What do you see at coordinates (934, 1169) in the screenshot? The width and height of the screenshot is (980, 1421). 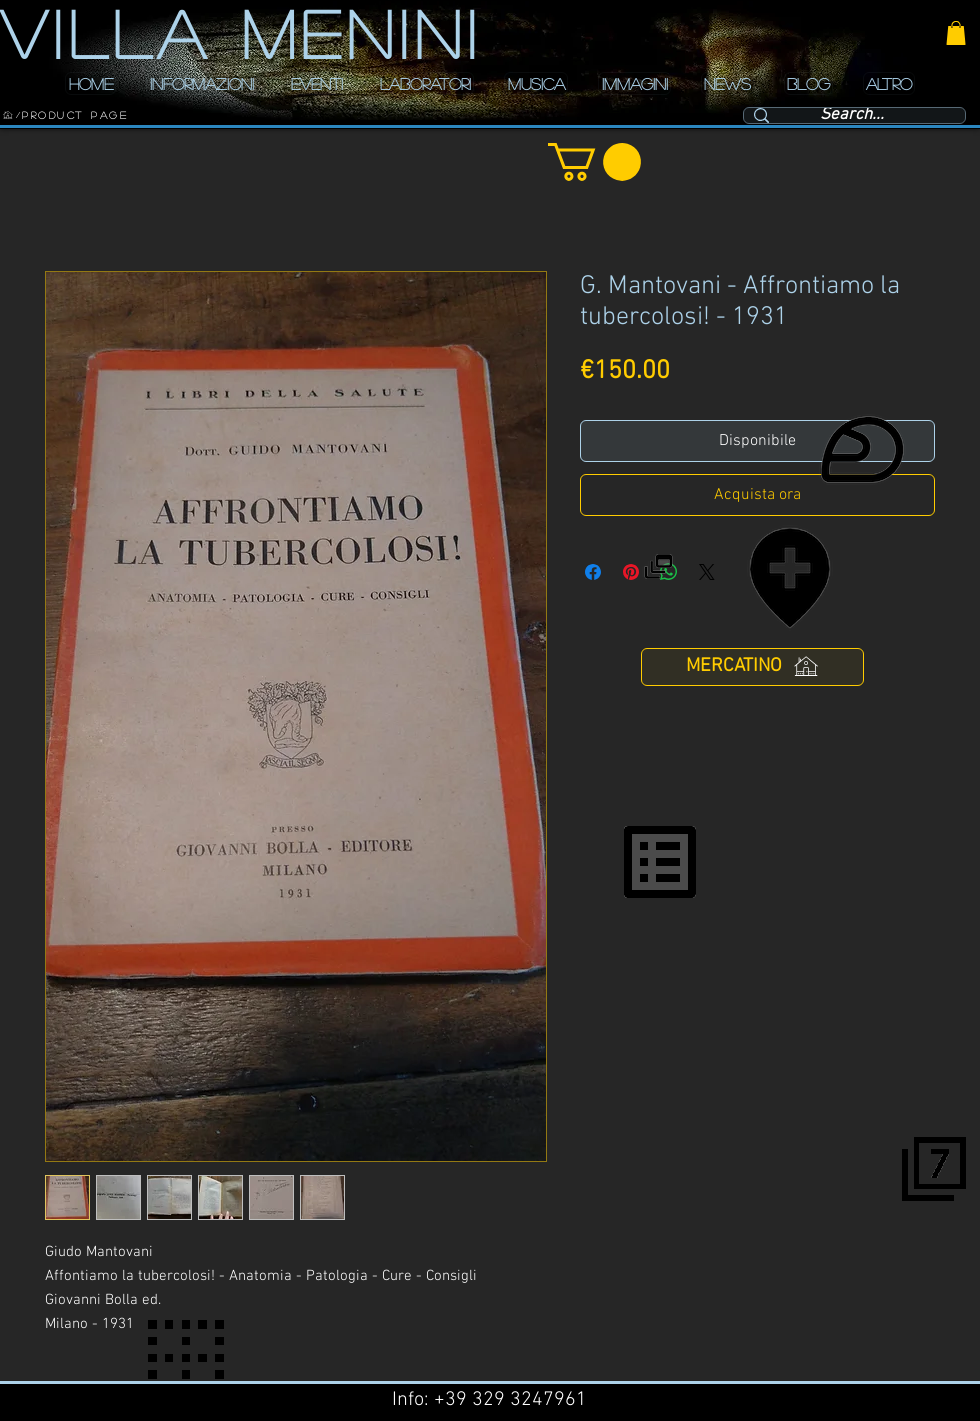 I see `indicates item 7 in a numbered series or filter` at bounding box center [934, 1169].